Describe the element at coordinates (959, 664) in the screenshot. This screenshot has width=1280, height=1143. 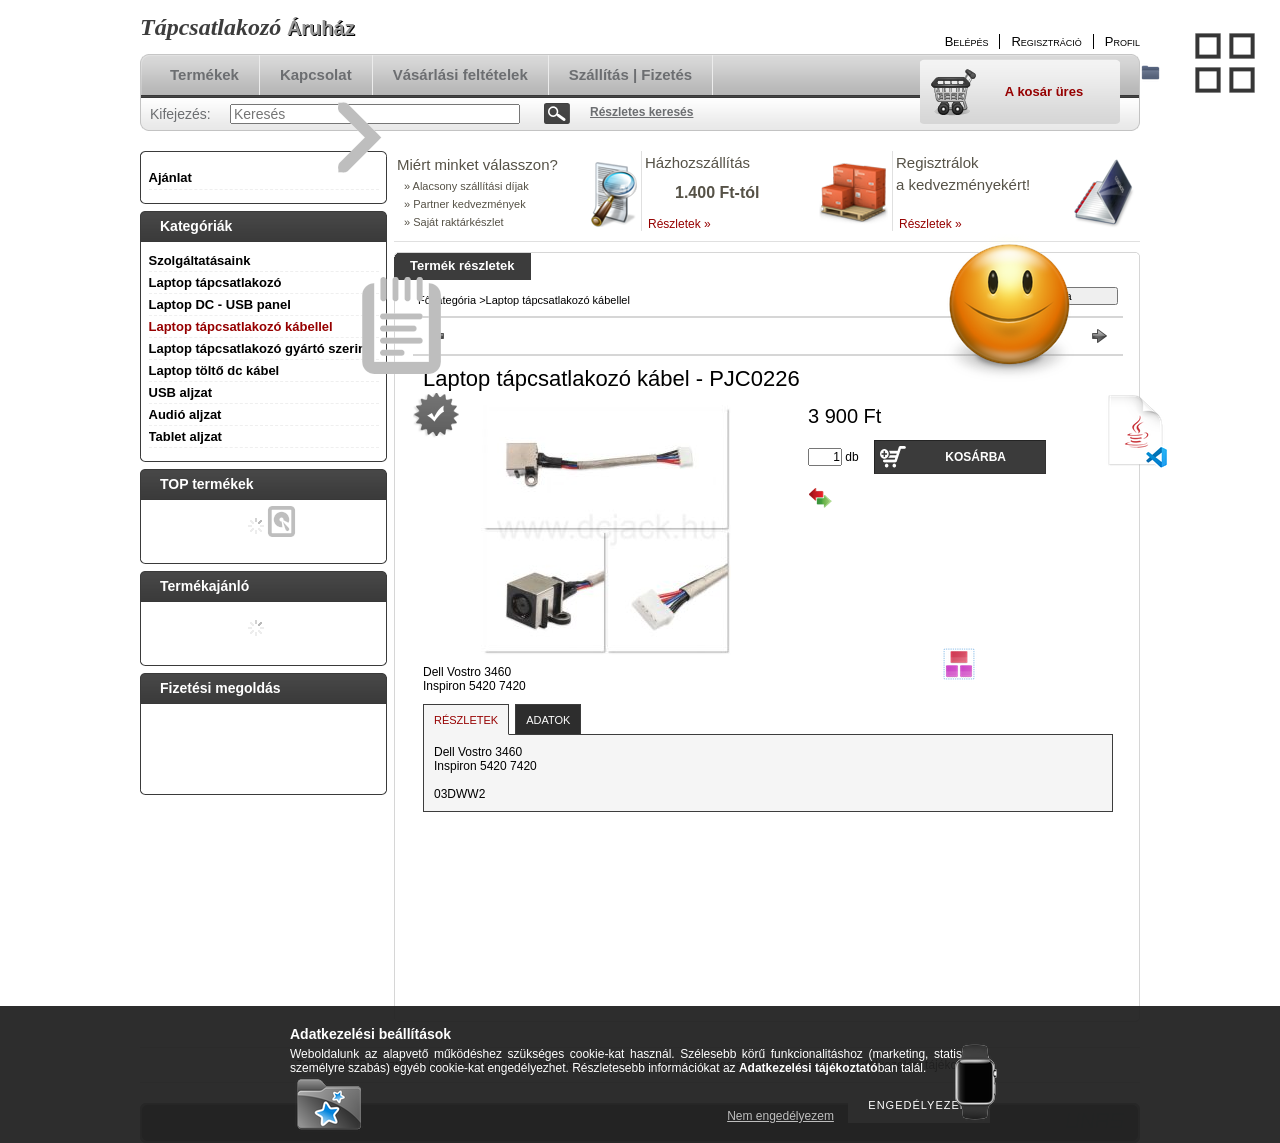
I see `select all items in the current view` at that location.